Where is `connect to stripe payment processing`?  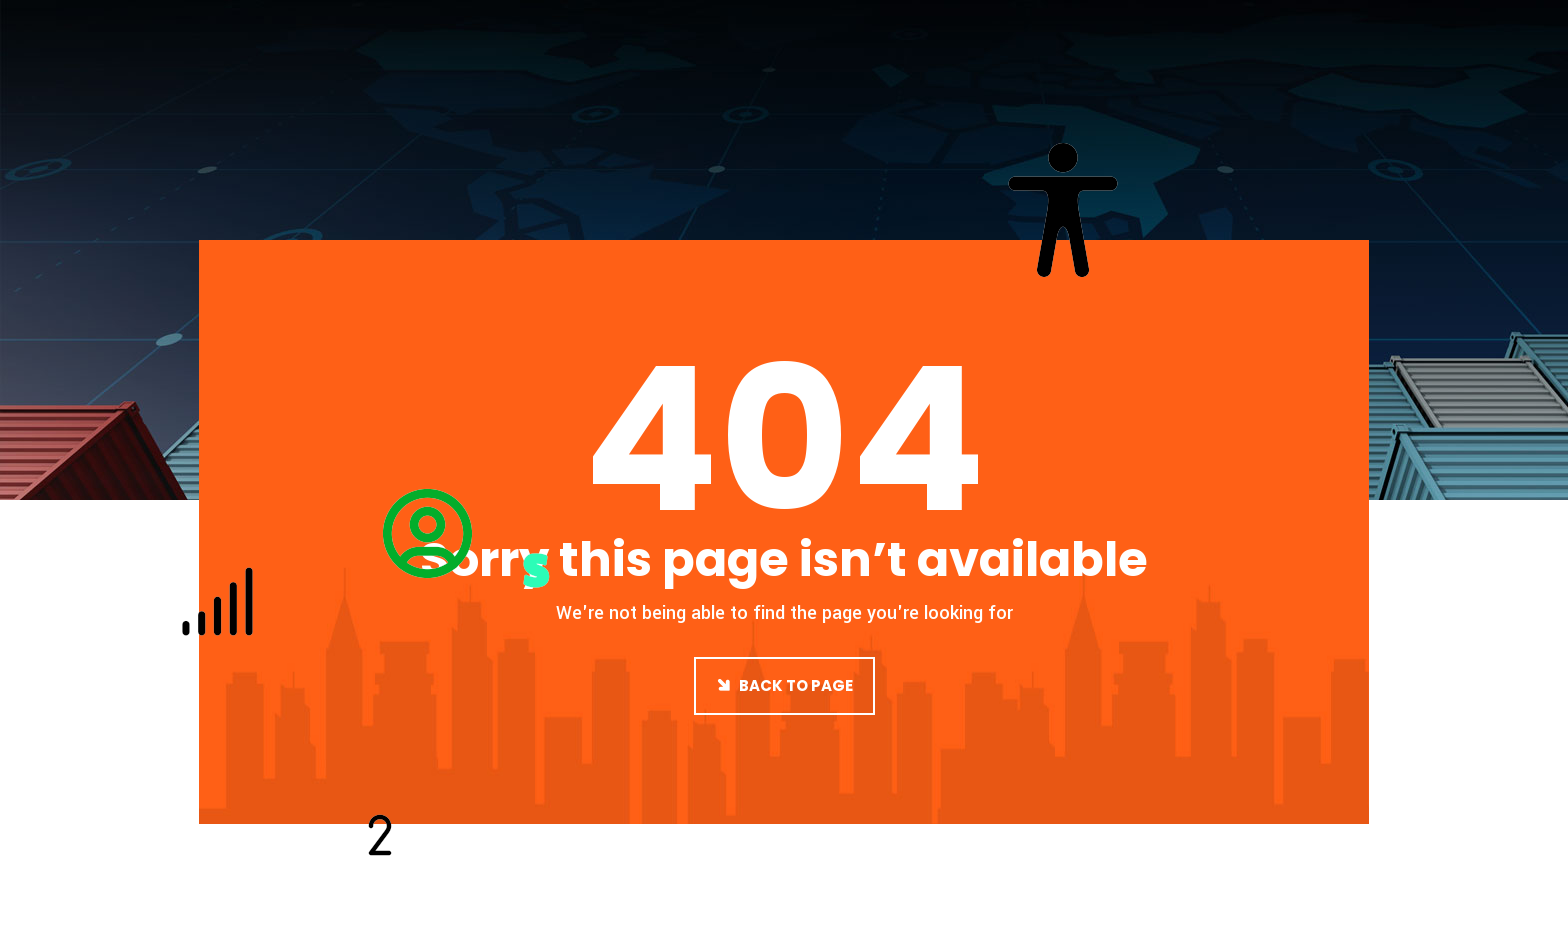
connect to stripe payment processing is located at coordinates (535, 570).